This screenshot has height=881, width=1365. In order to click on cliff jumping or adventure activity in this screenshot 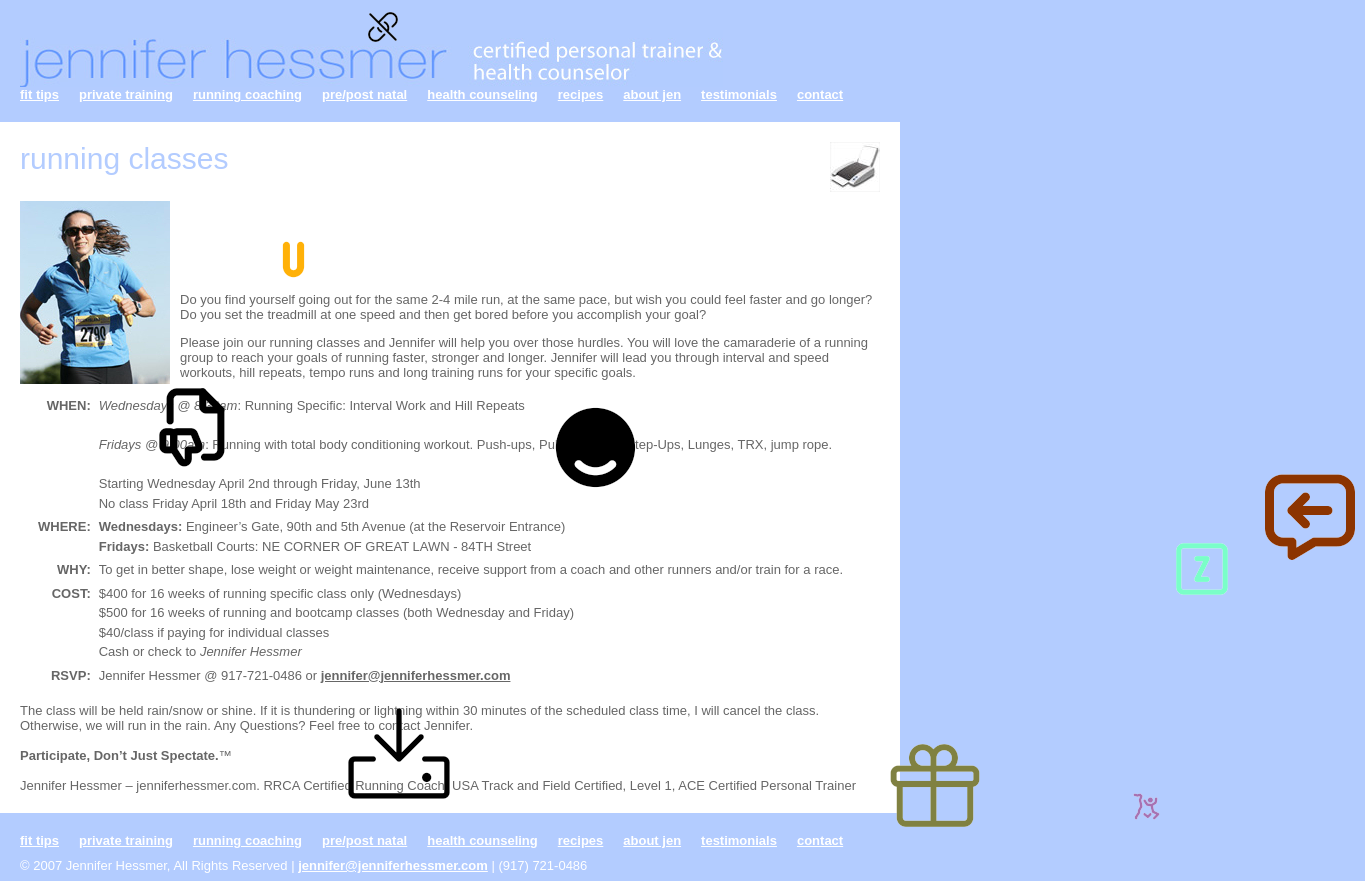, I will do `click(1146, 806)`.